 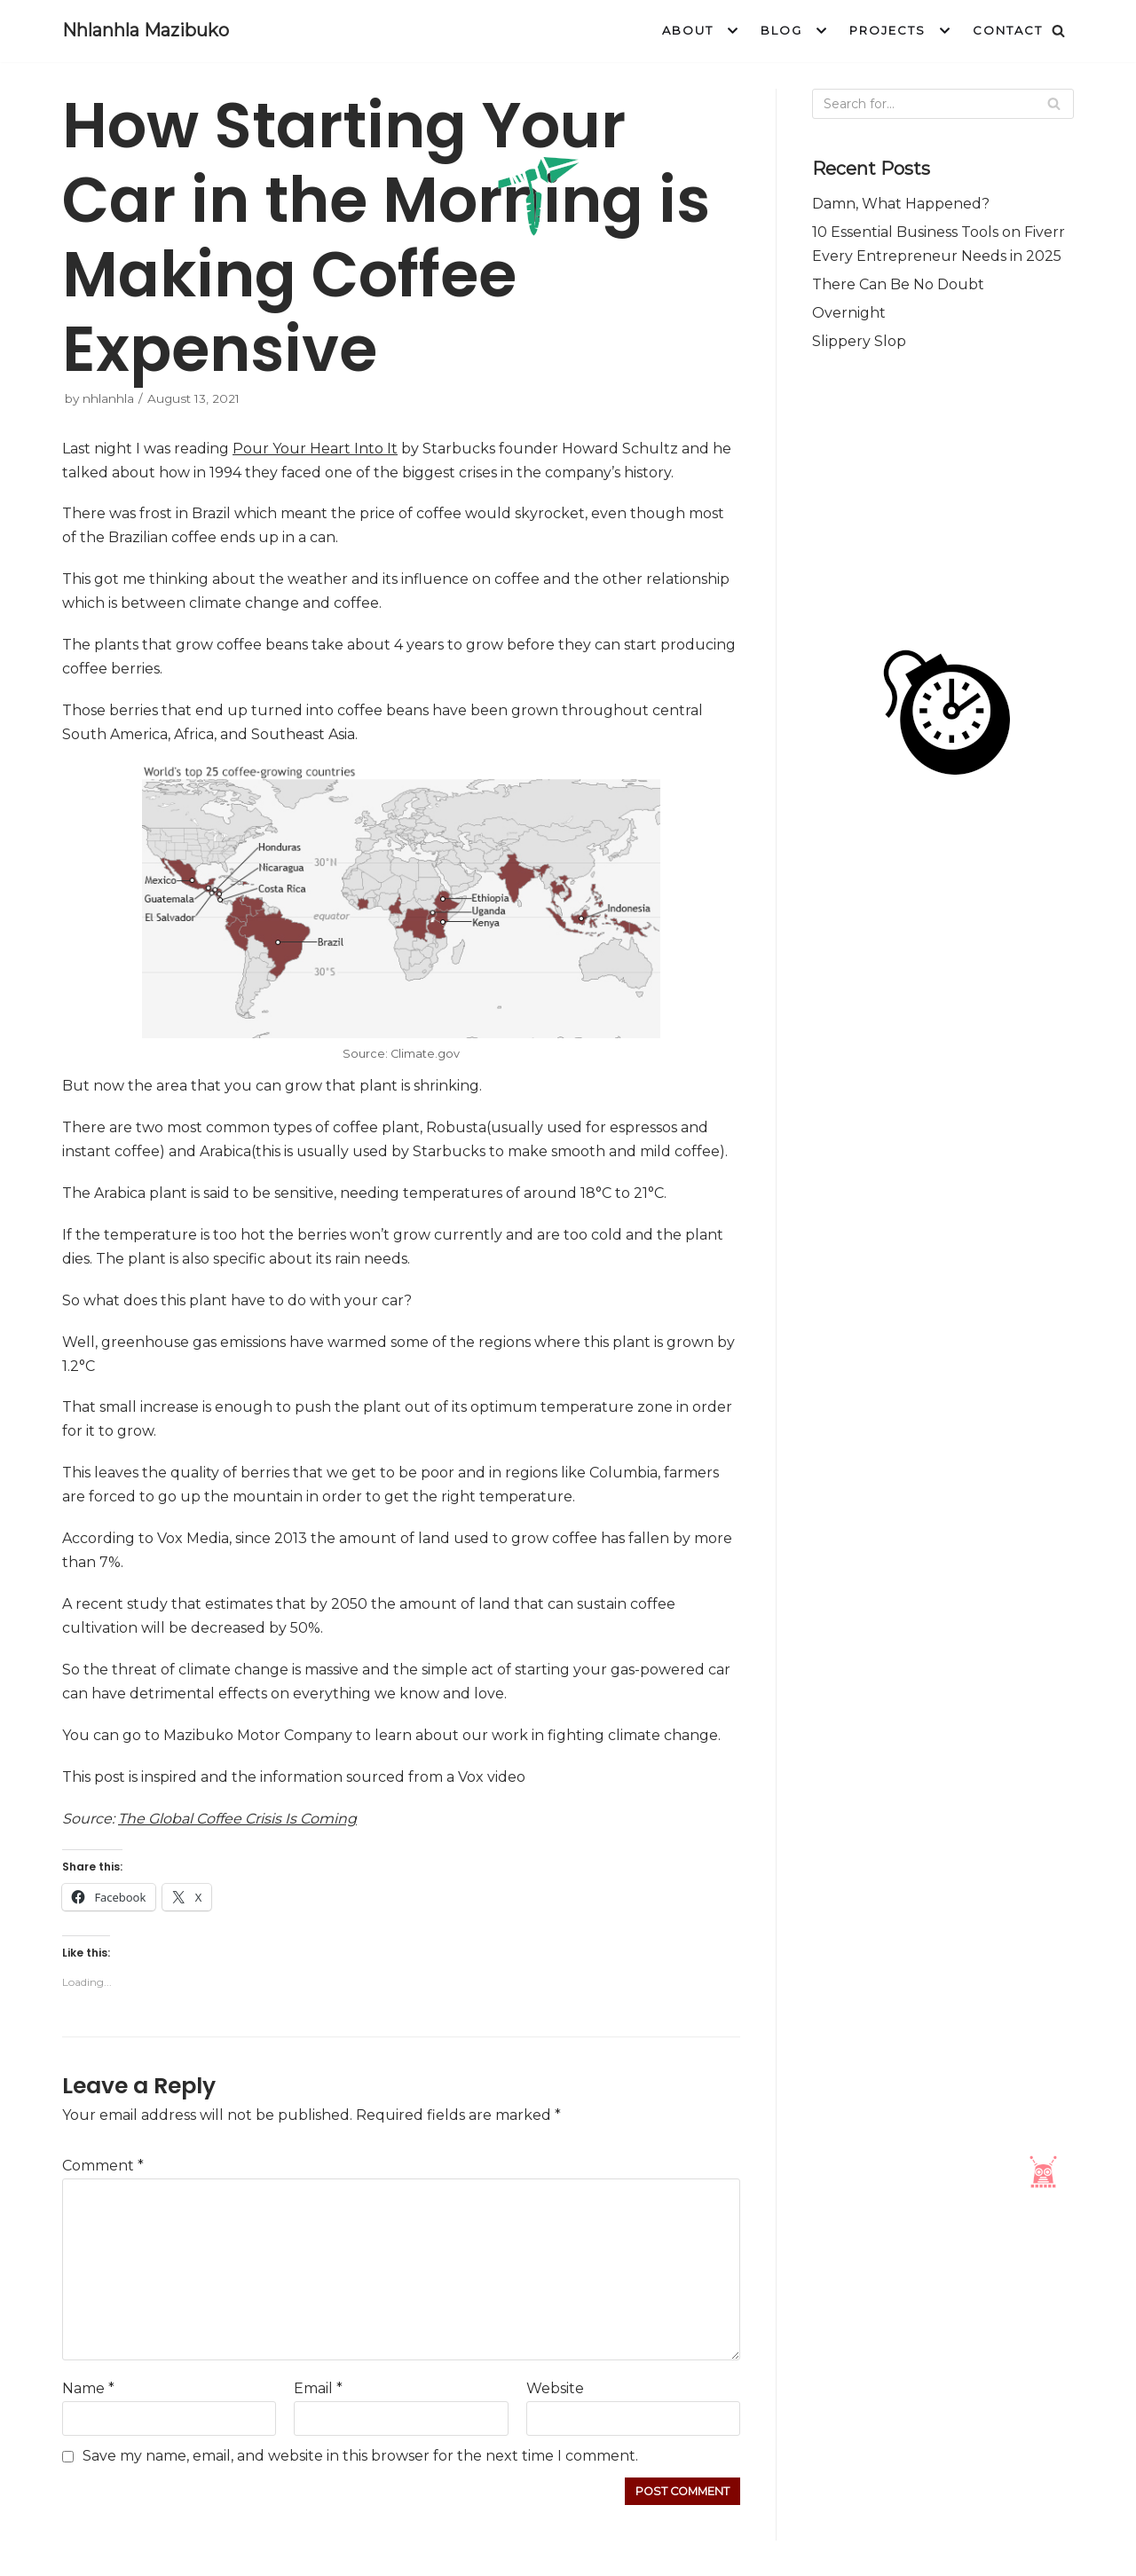 What do you see at coordinates (946, 711) in the screenshot?
I see `indicates a timed event or countdown` at bounding box center [946, 711].